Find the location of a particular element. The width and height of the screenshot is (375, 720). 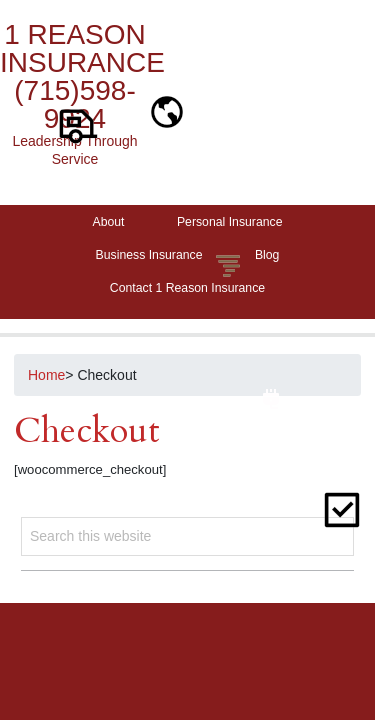

view caravan or RV rental options is located at coordinates (77, 125).